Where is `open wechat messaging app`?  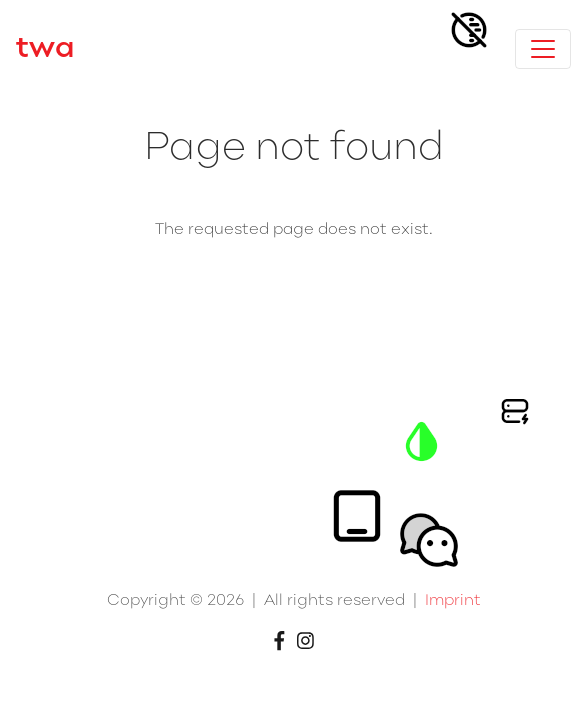 open wechat messaging app is located at coordinates (429, 540).